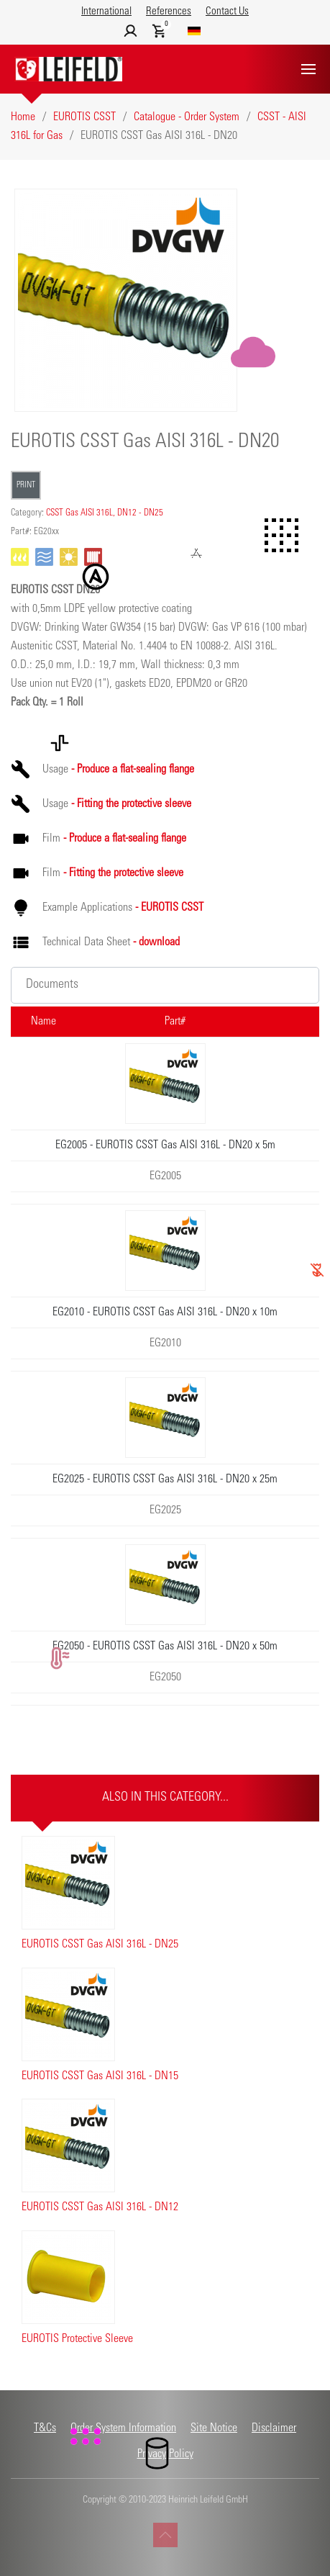  I want to click on open the app store, so click(196, 554).